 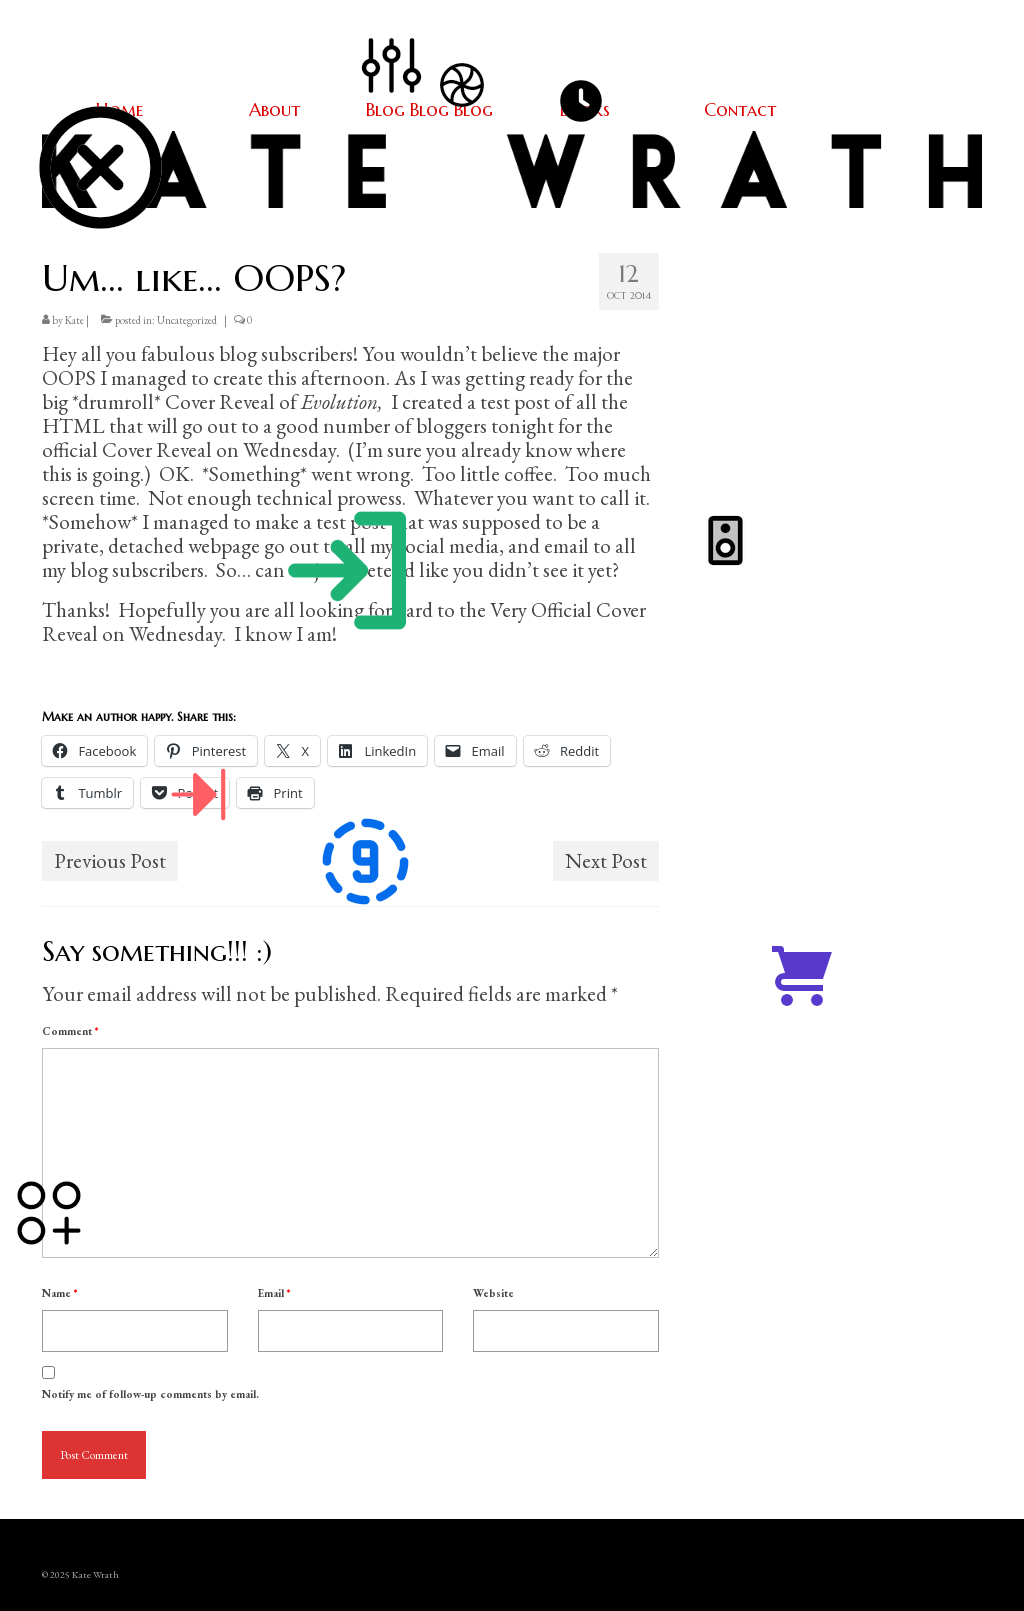 What do you see at coordinates (199, 794) in the screenshot?
I see `go to end of content or list` at bounding box center [199, 794].